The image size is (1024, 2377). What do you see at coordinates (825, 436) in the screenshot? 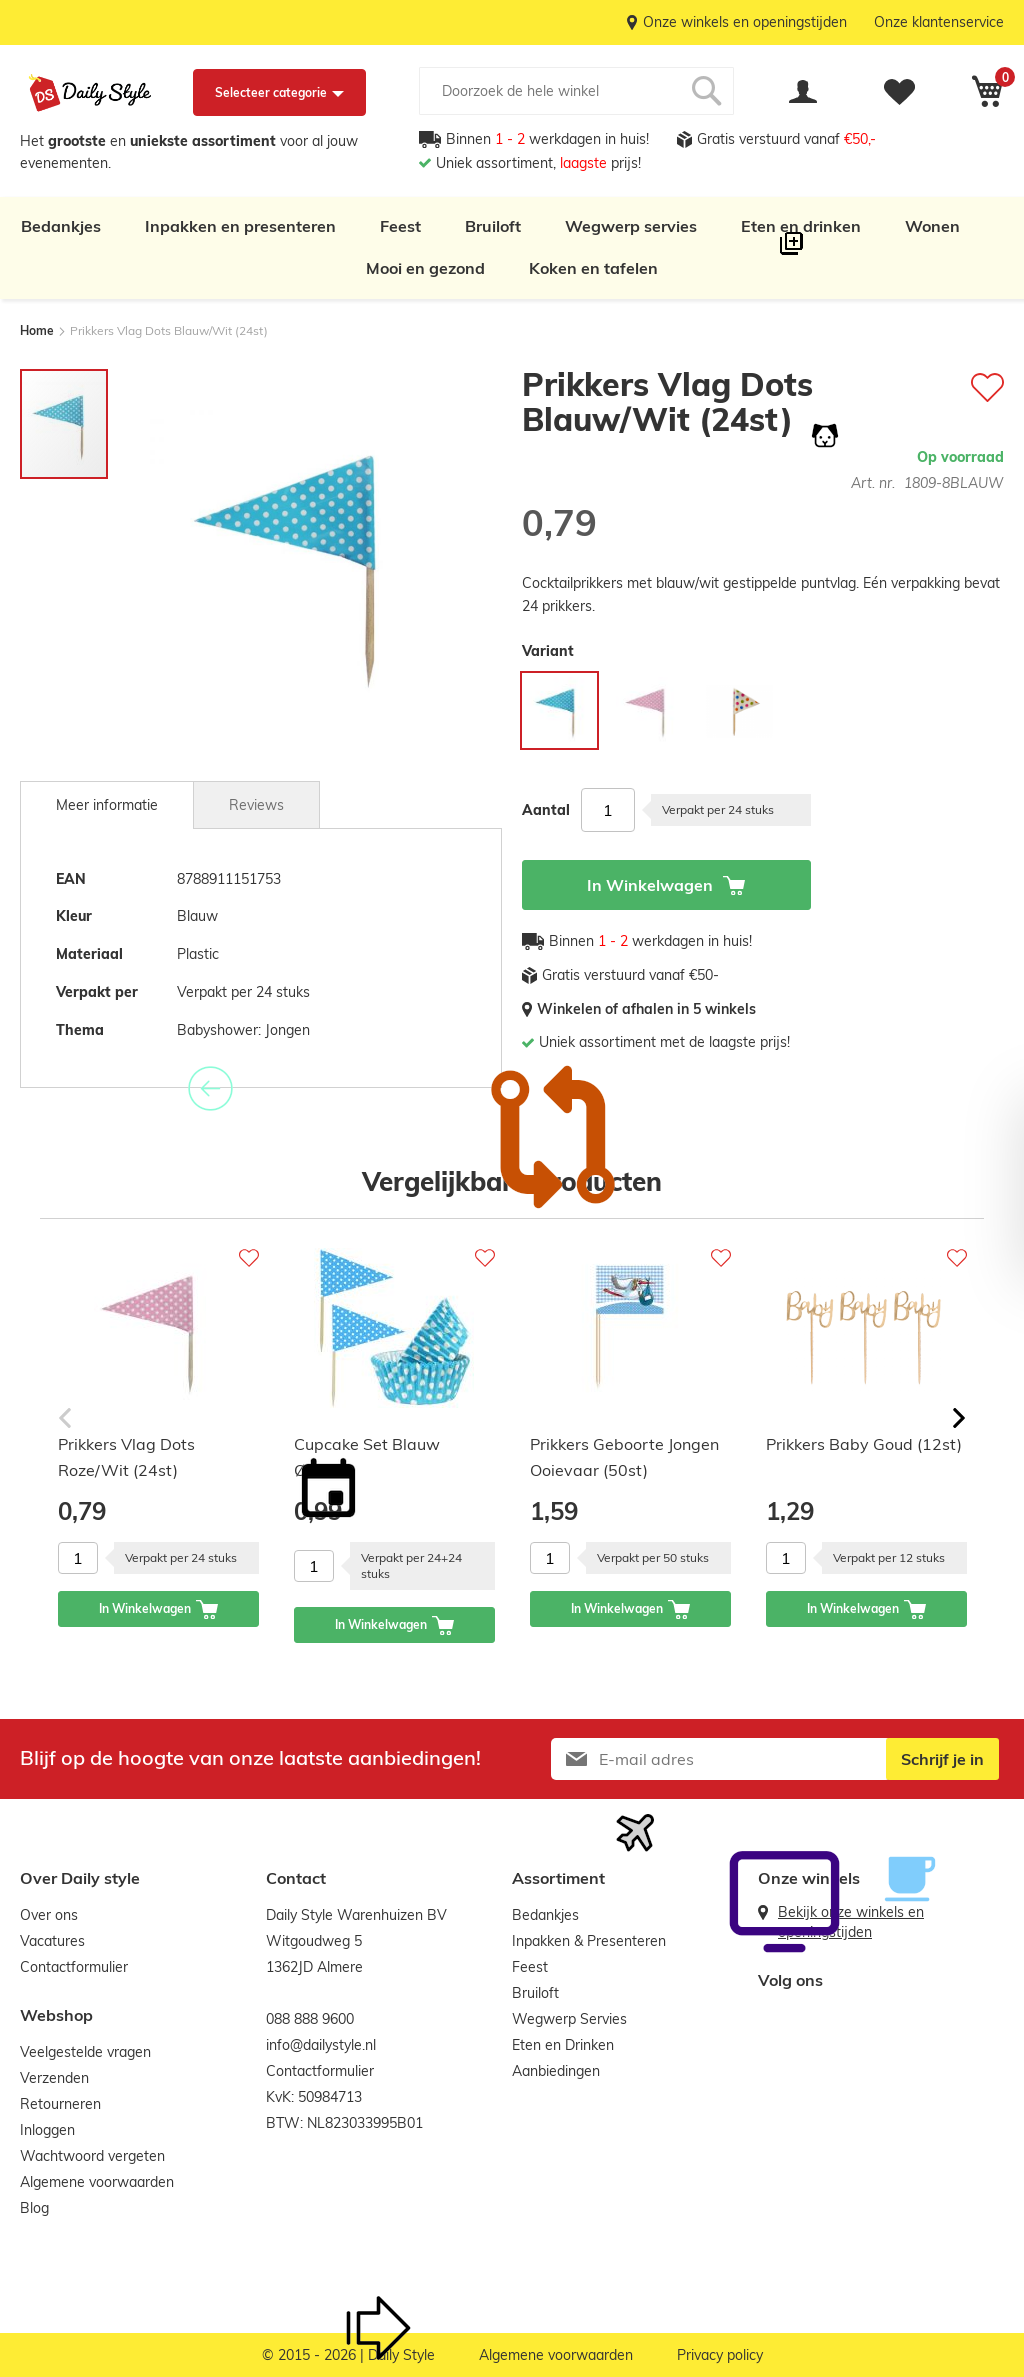
I see `access pet-related features or settings` at bounding box center [825, 436].